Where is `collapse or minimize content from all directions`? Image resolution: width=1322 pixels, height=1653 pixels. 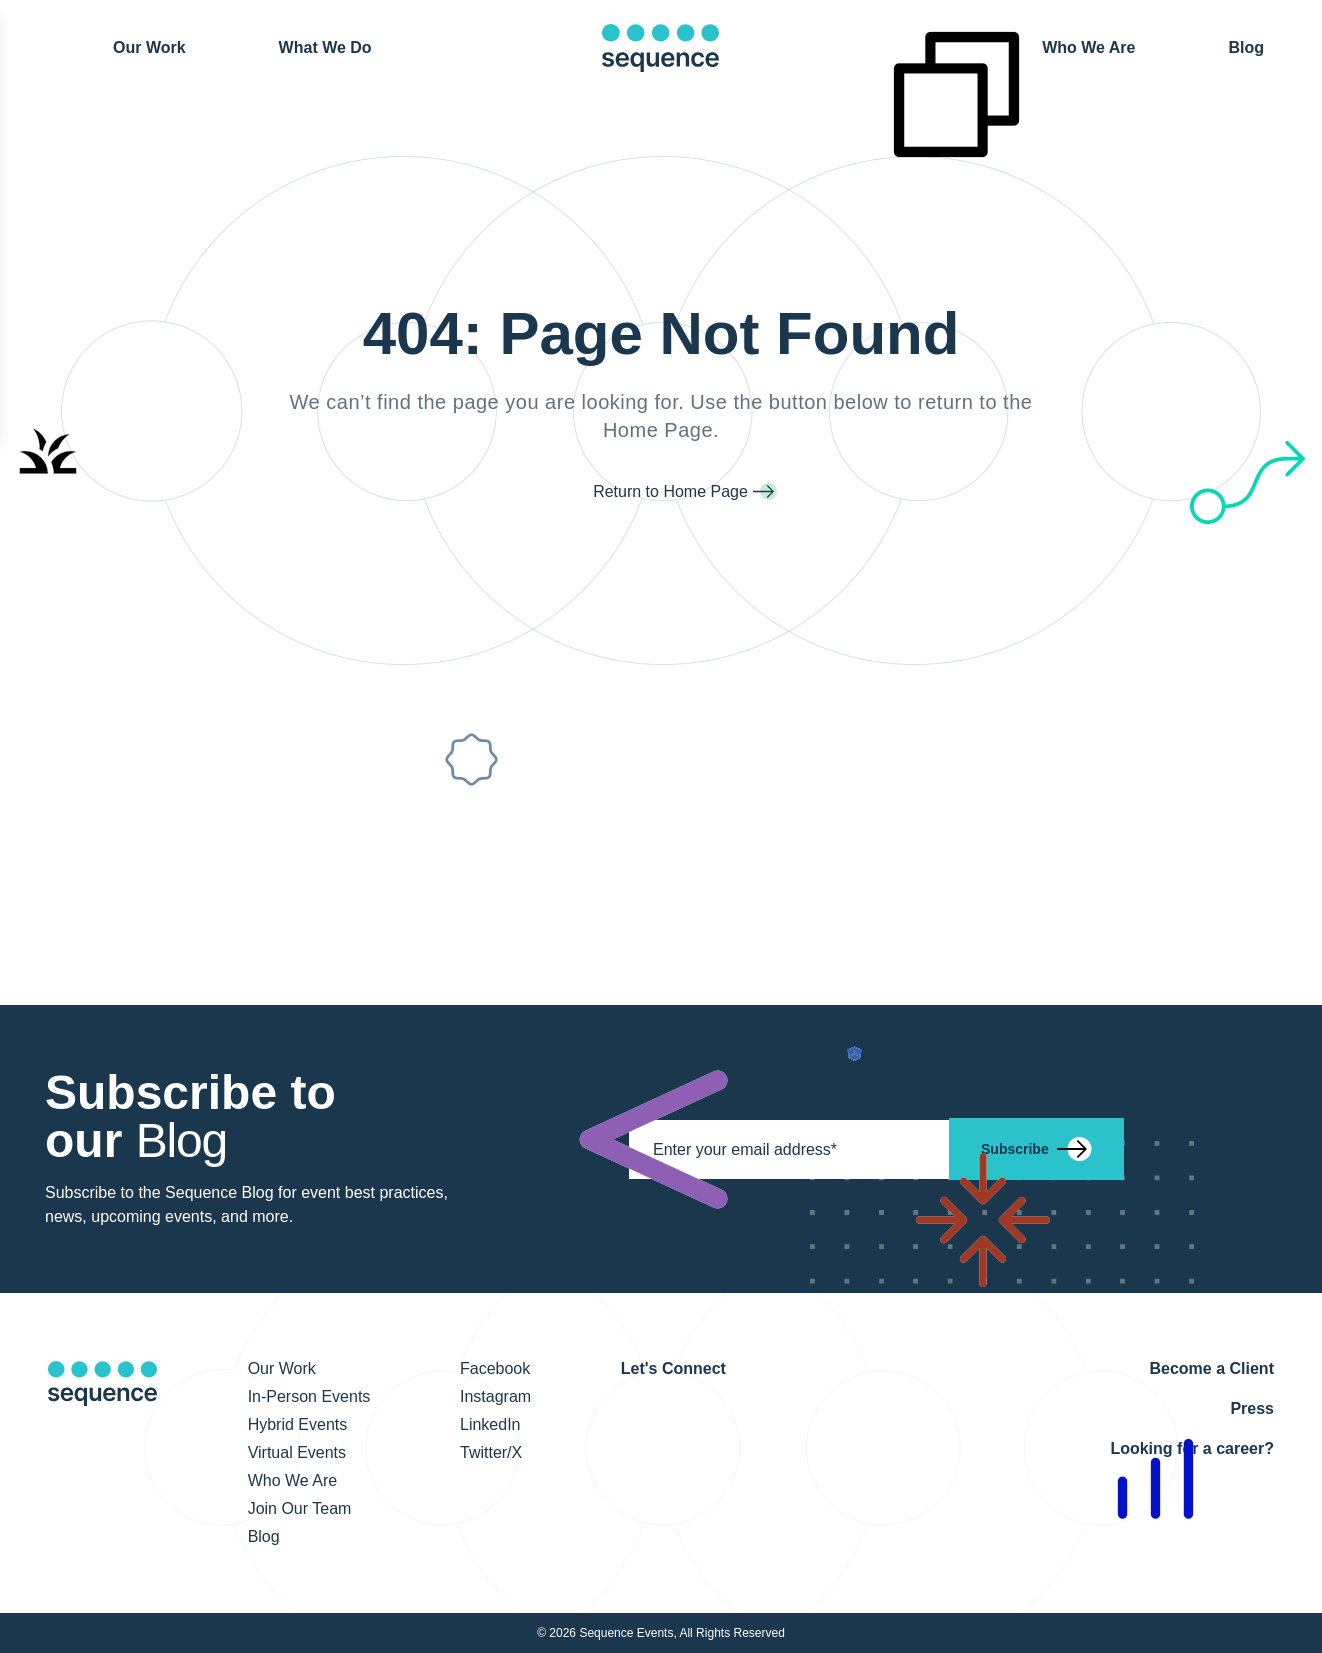 collapse or minimize content from all directions is located at coordinates (983, 1220).